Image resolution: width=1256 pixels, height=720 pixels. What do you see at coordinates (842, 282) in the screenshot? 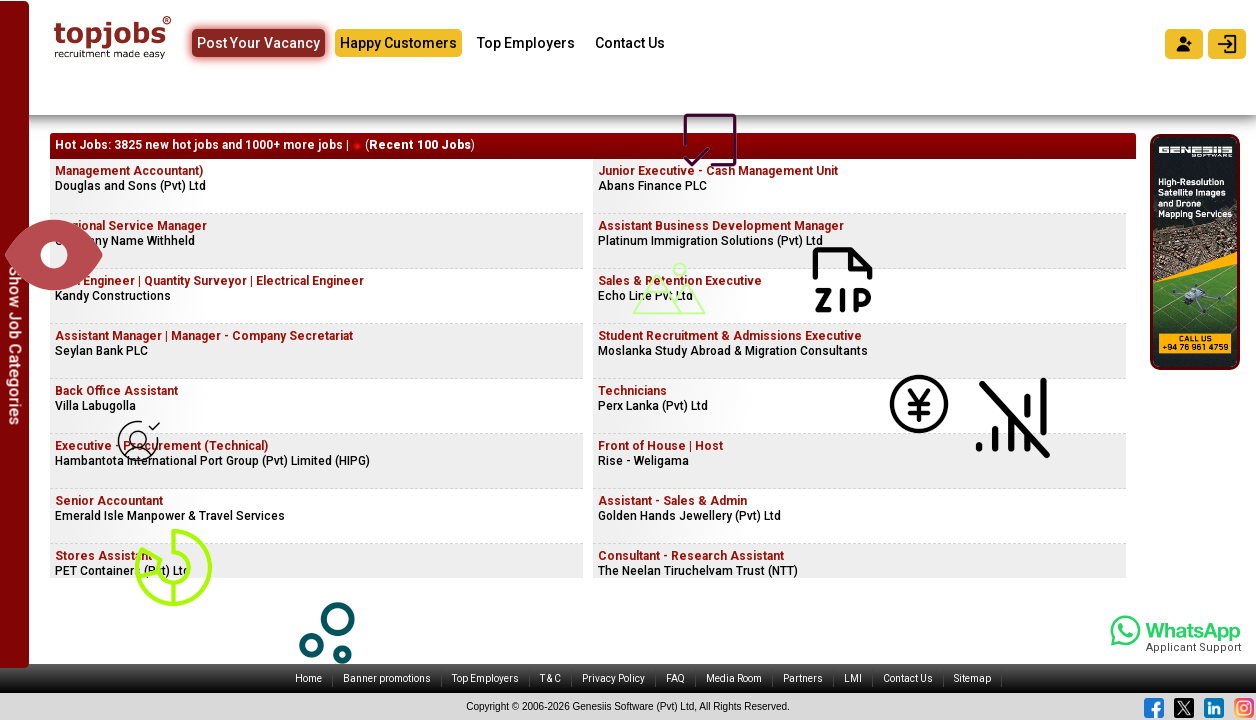
I see `compress files into a zip archive` at bounding box center [842, 282].